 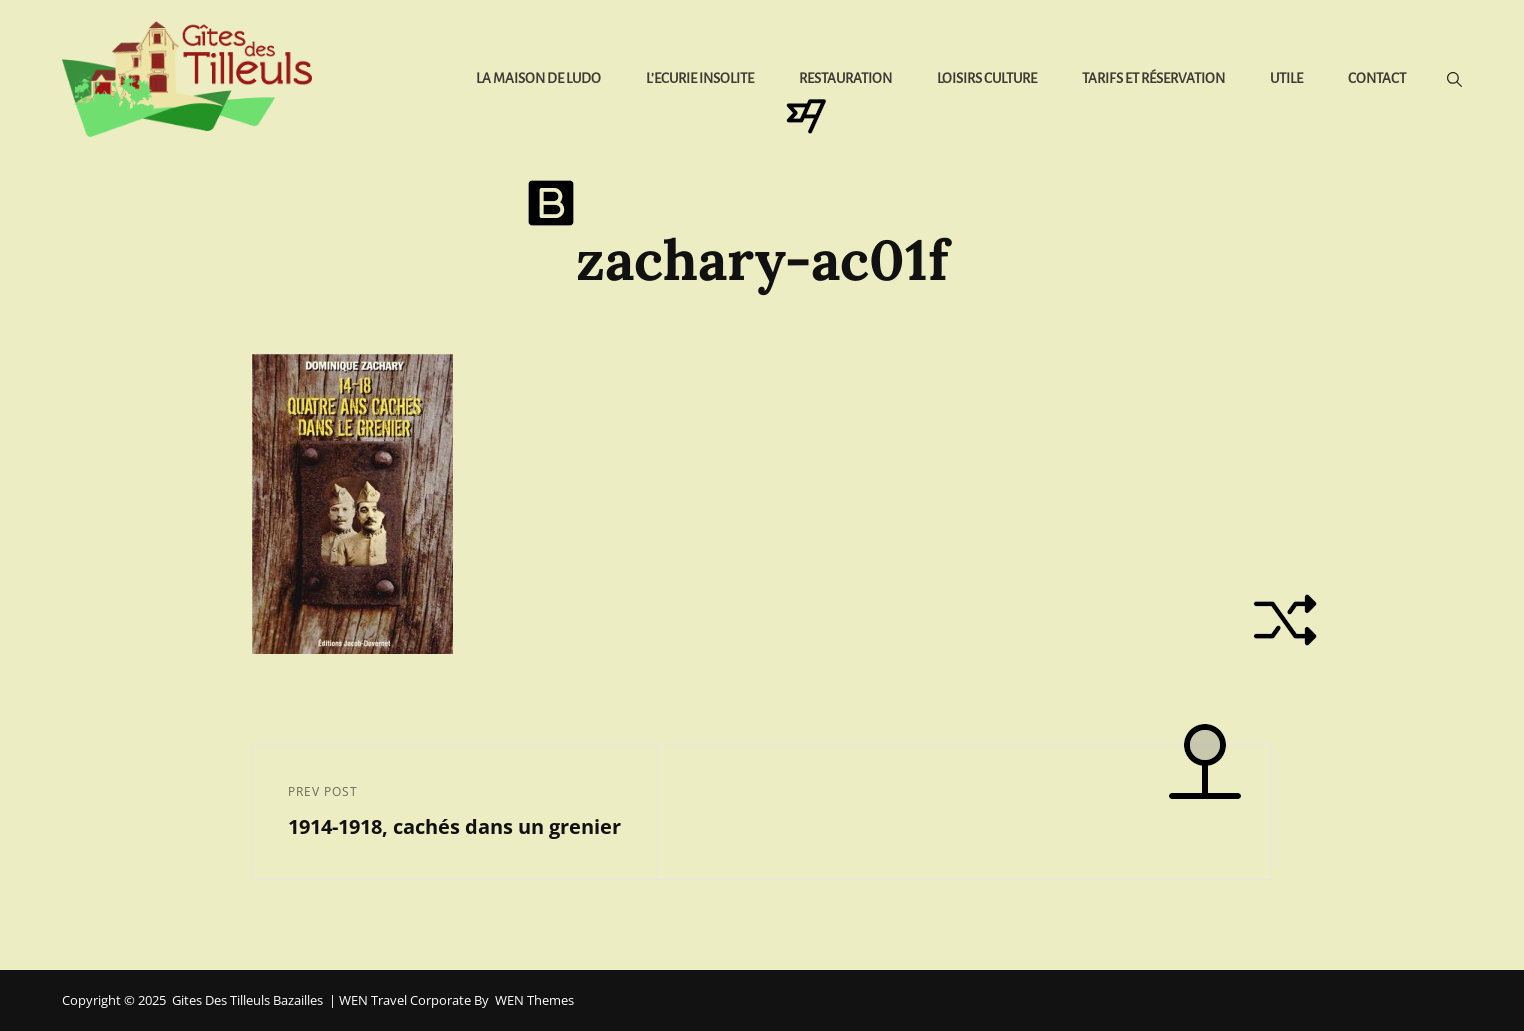 I want to click on mark a location on the map, so click(x=1205, y=763).